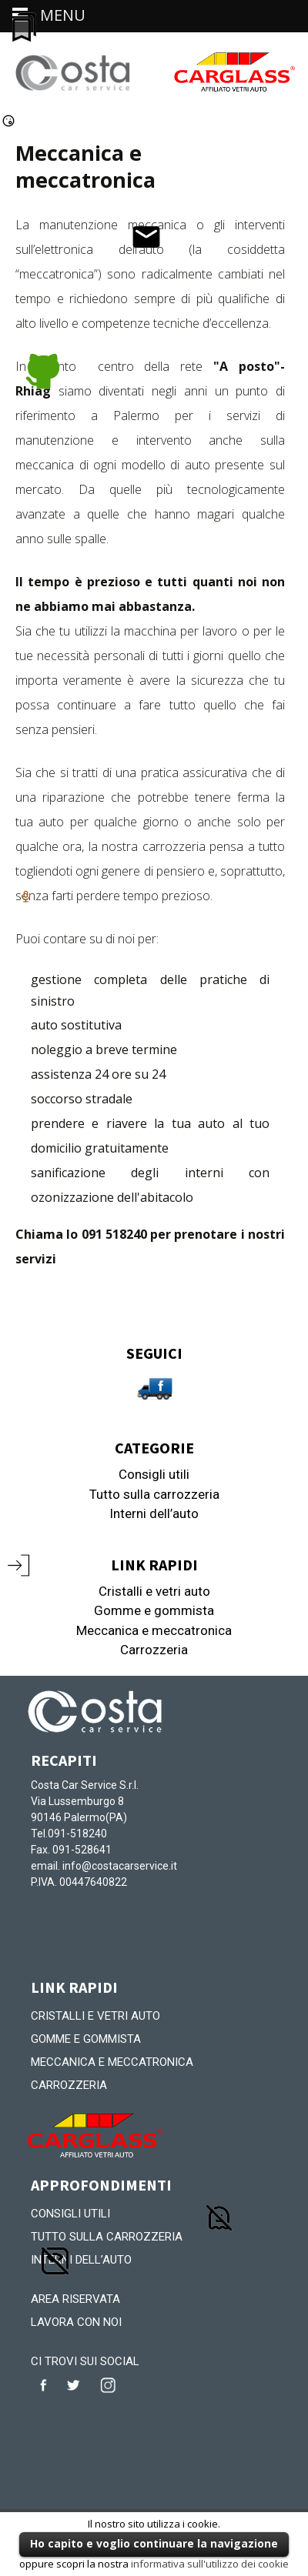 Image resolution: width=308 pixels, height=2576 pixels. I want to click on indicates singing or karaoke mode, so click(8, 121).